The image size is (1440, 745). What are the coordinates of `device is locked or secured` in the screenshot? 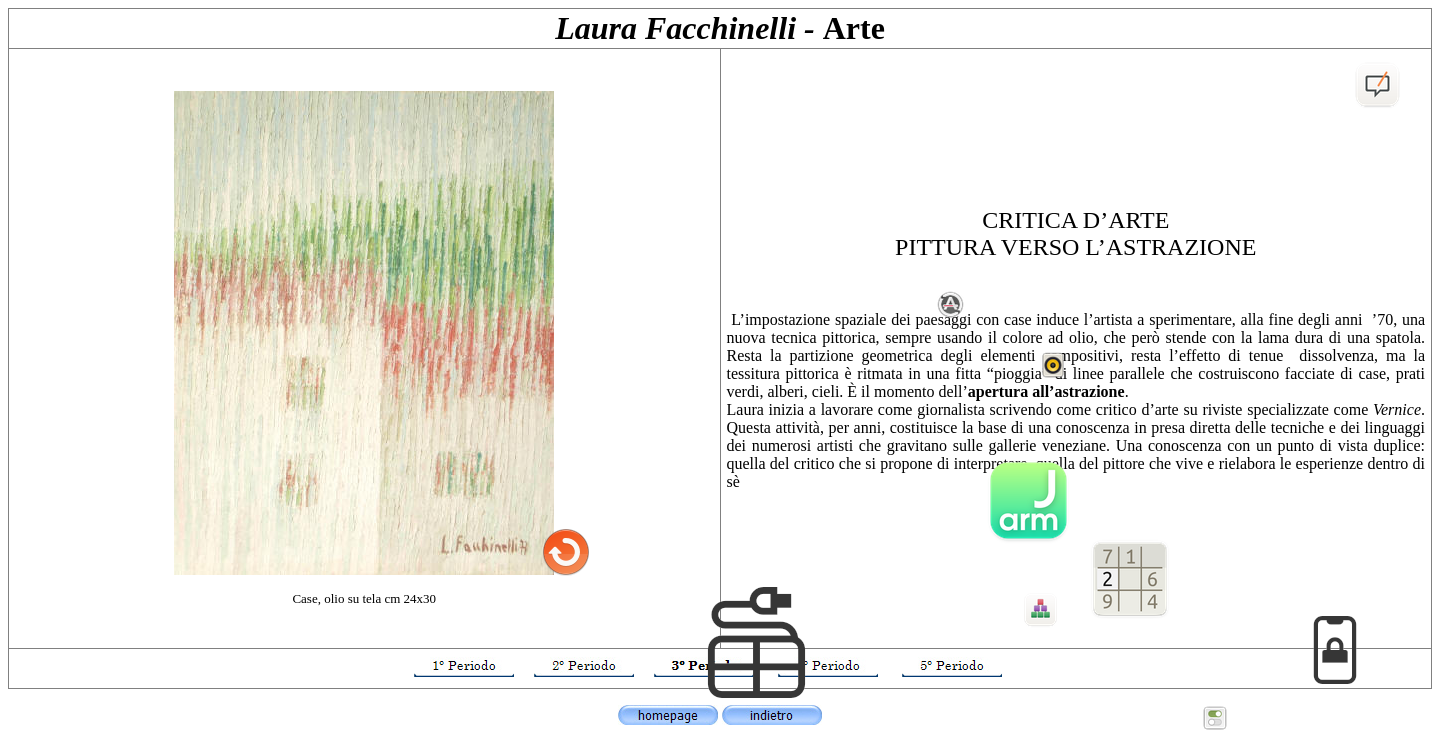 It's located at (1335, 650).